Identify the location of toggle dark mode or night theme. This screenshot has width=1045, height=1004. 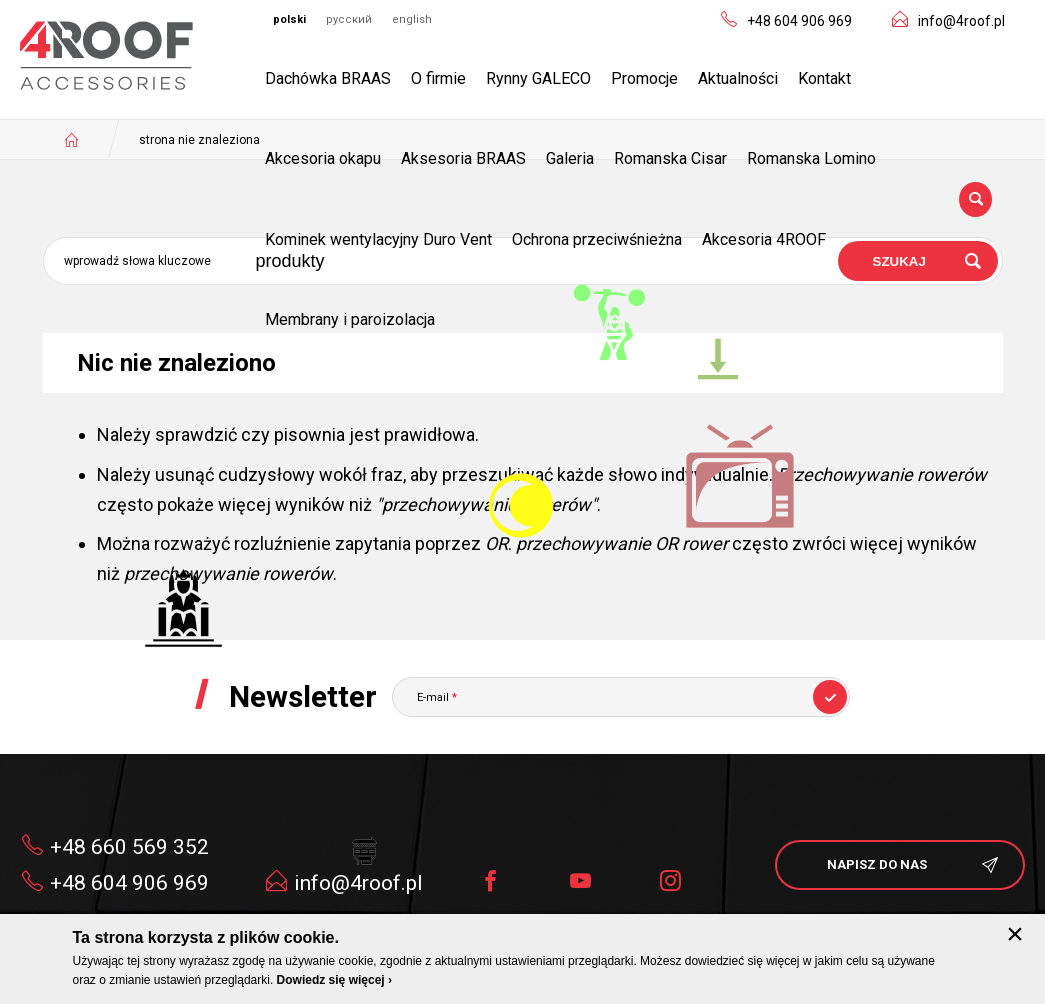
(521, 505).